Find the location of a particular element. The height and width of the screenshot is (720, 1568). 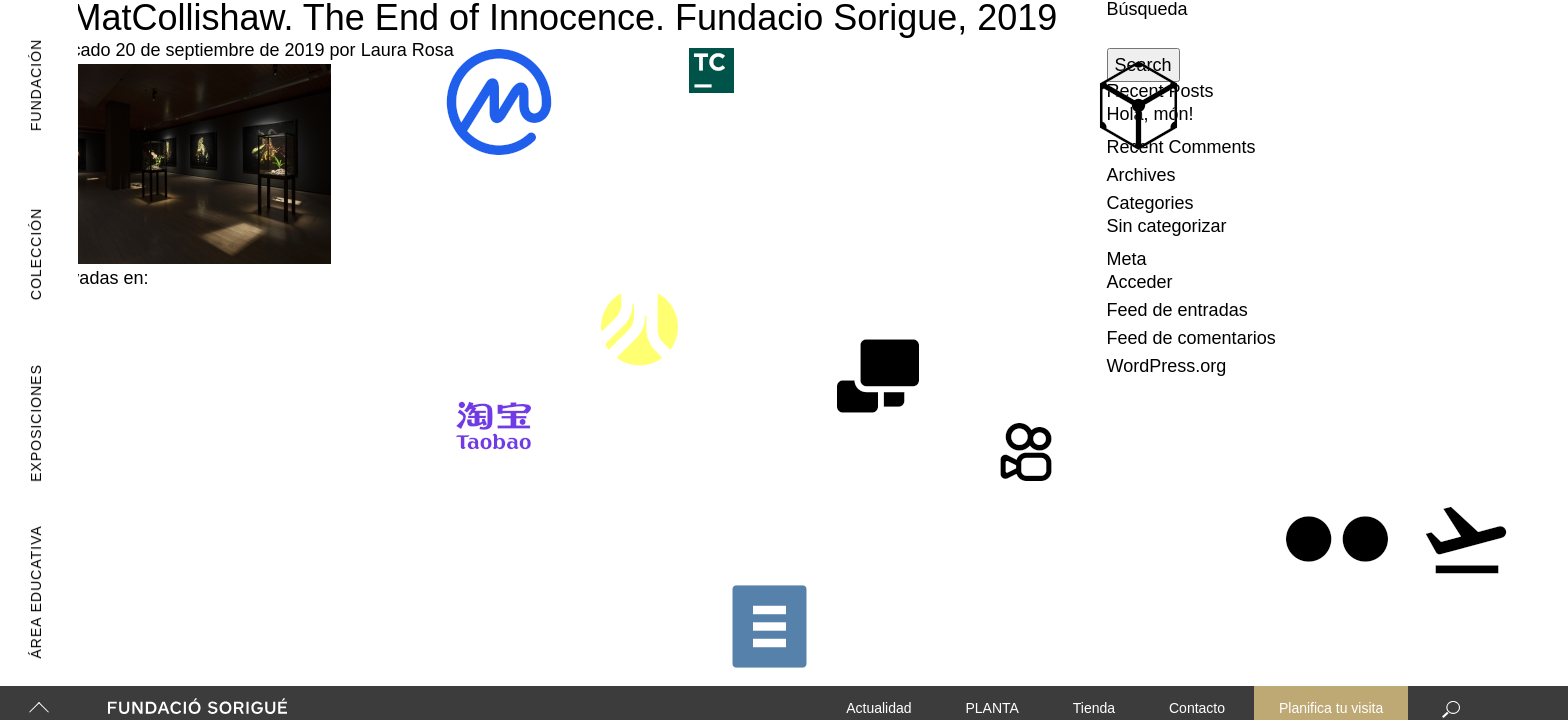

open the Taobao shopping app is located at coordinates (493, 425).